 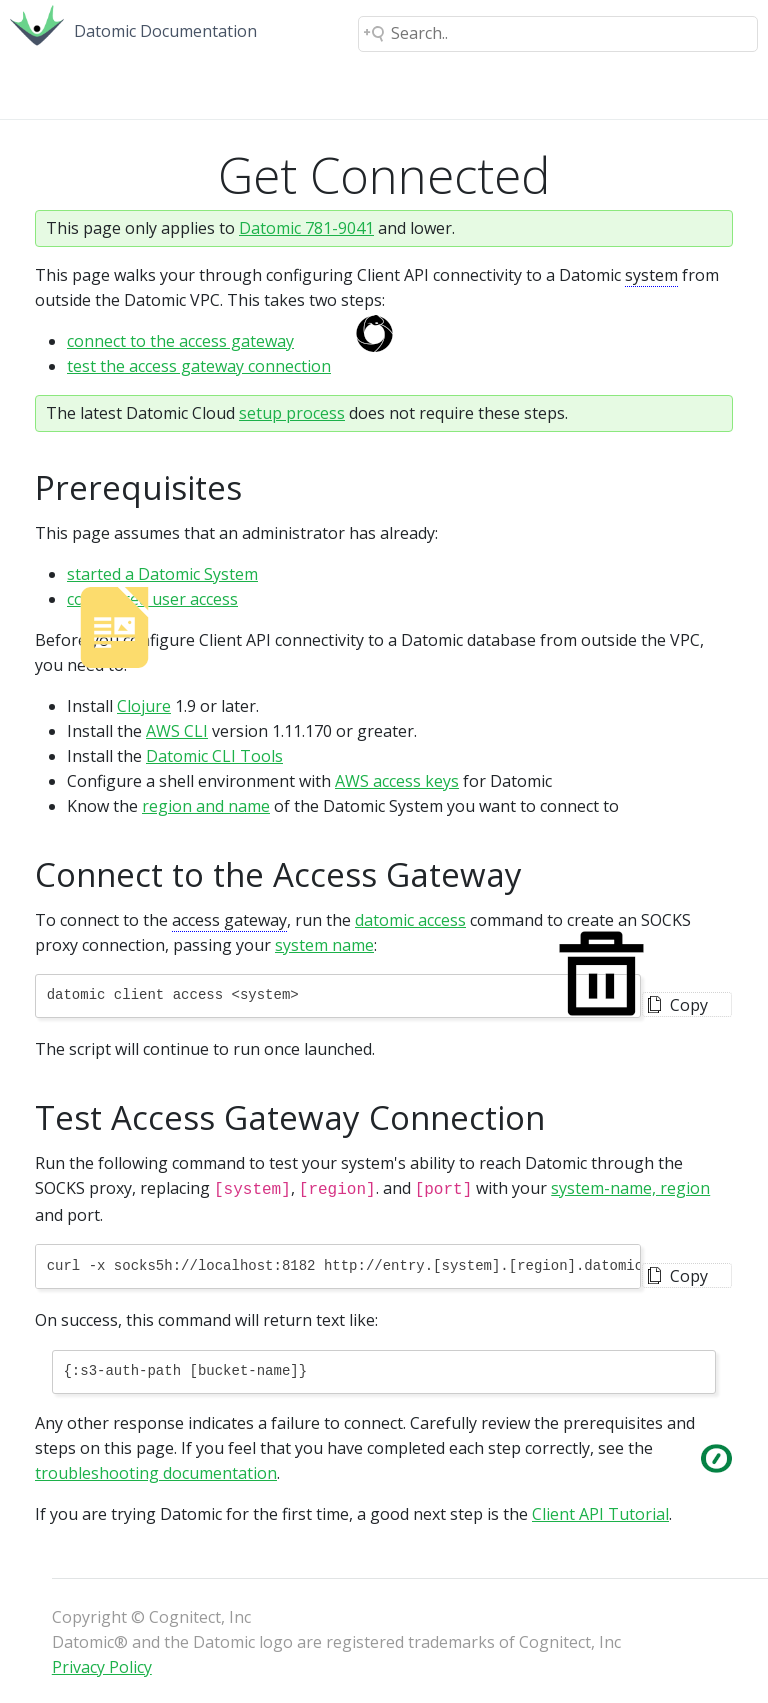 I want to click on automattic company logo, so click(x=716, y=1458).